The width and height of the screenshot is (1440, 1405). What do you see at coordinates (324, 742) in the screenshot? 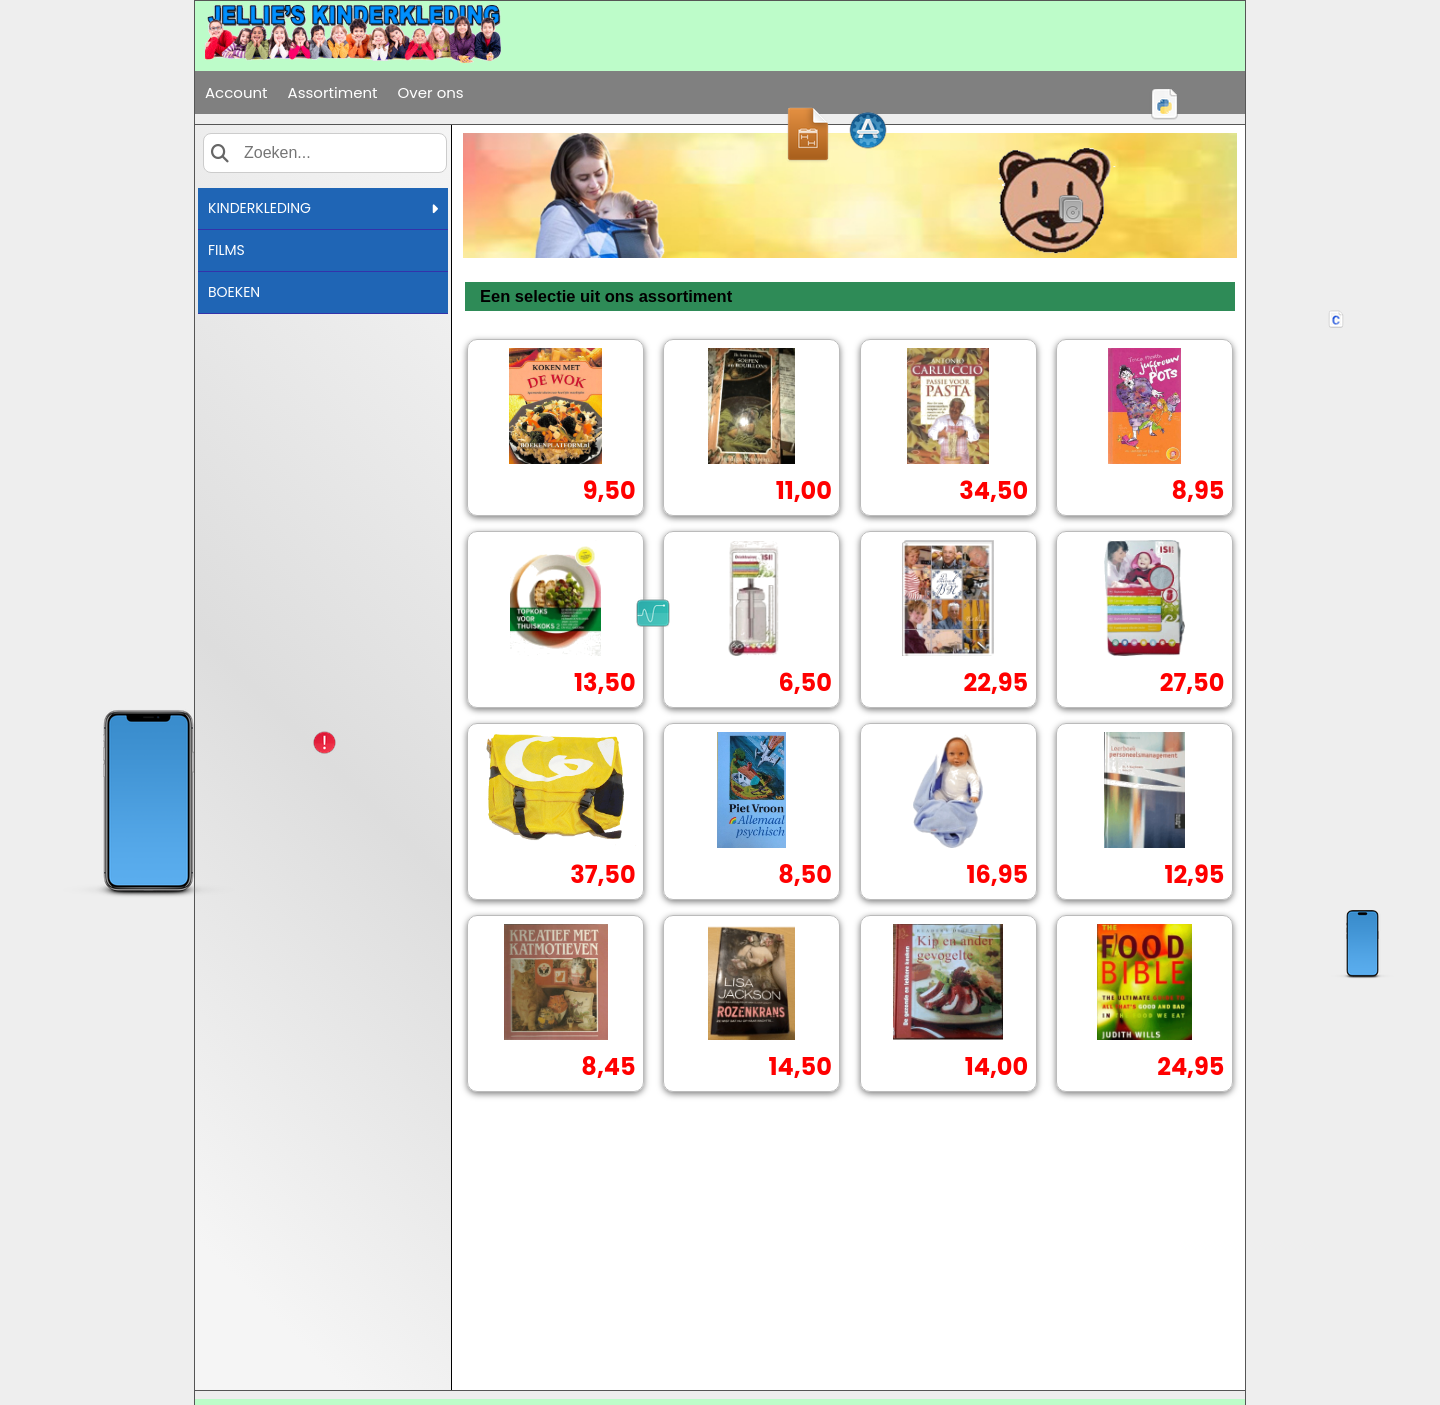
I see `report a system error or crash` at bounding box center [324, 742].